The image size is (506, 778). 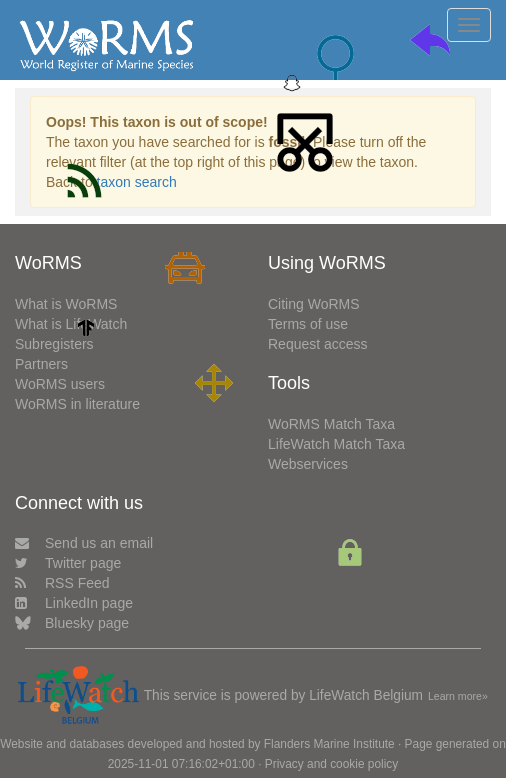 I want to click on capture a screenshot, so click(x=305, y=141).